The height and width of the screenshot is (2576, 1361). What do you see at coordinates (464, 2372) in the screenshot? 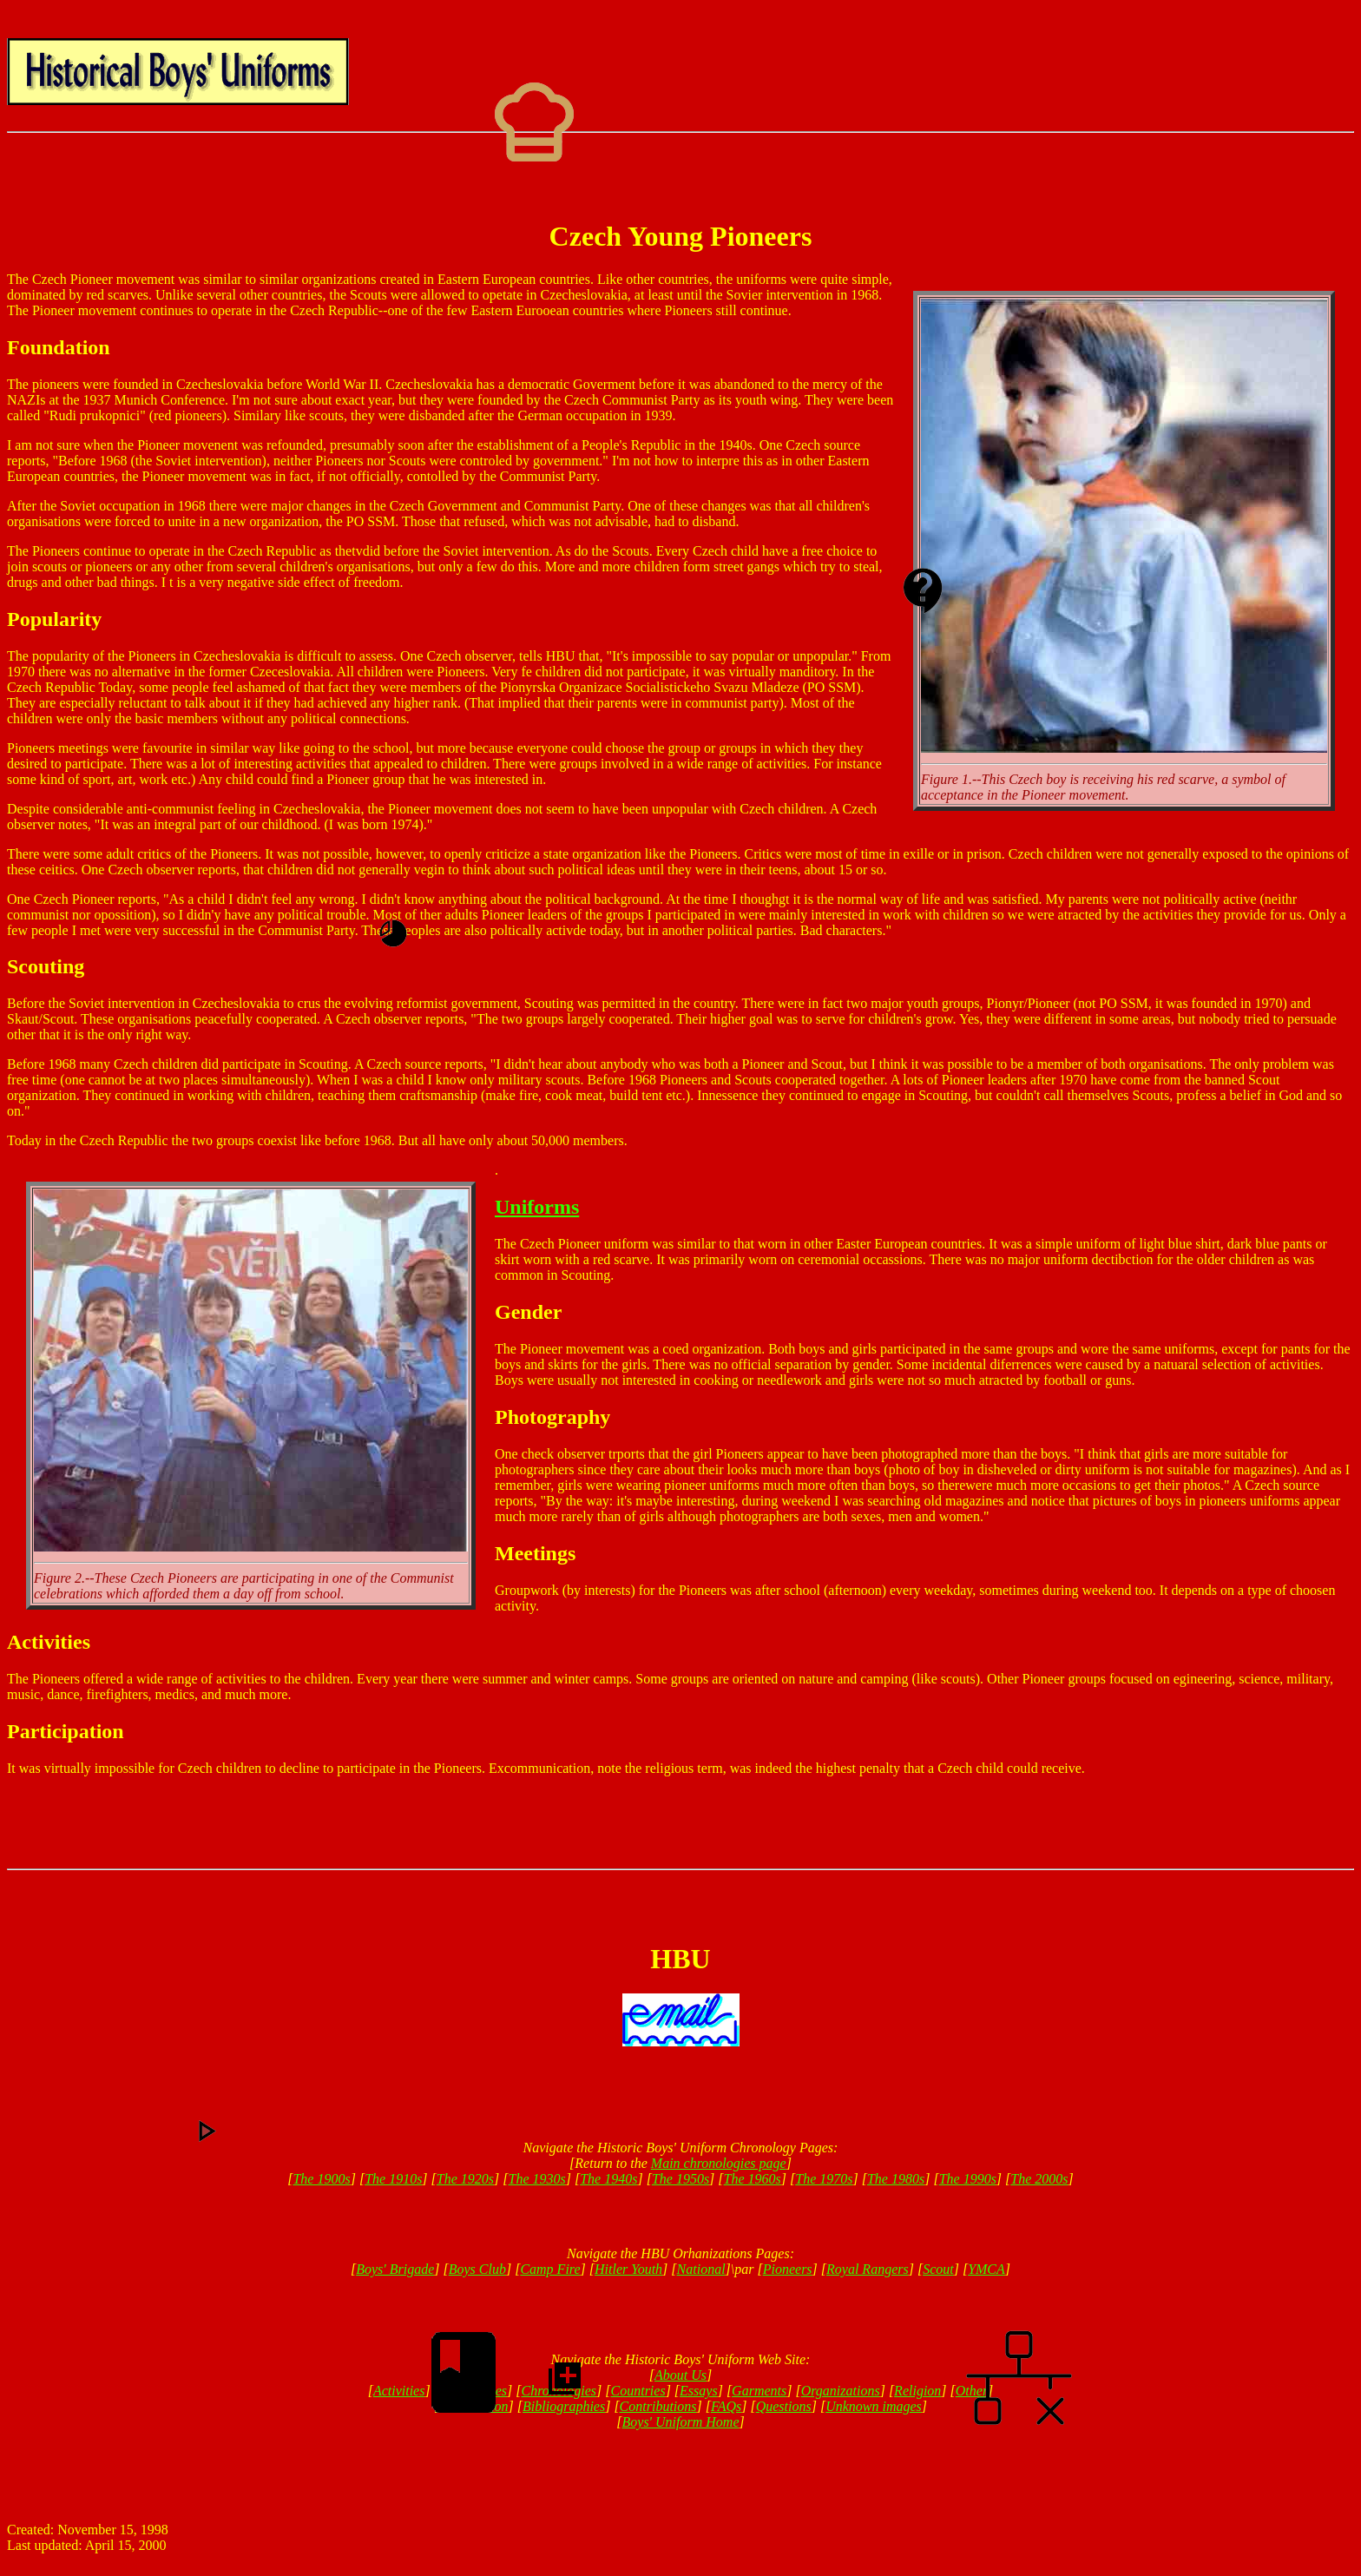
I see `open reading or ebook library` at bounding box center [464, 2372].